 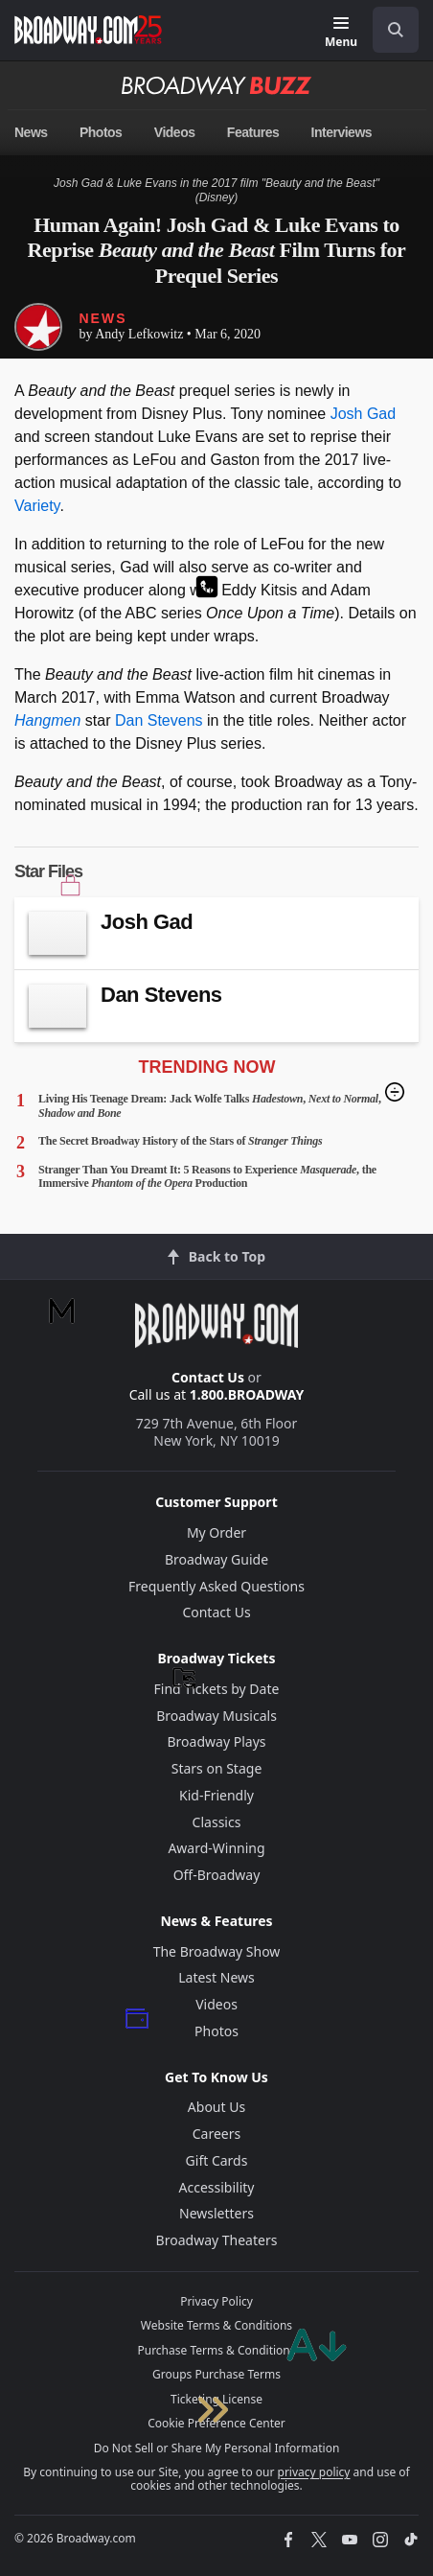 What do you see at coordinates (70, 886) in the screenshot?
I see `lock or secure this item` at bounding box center [70, 886].